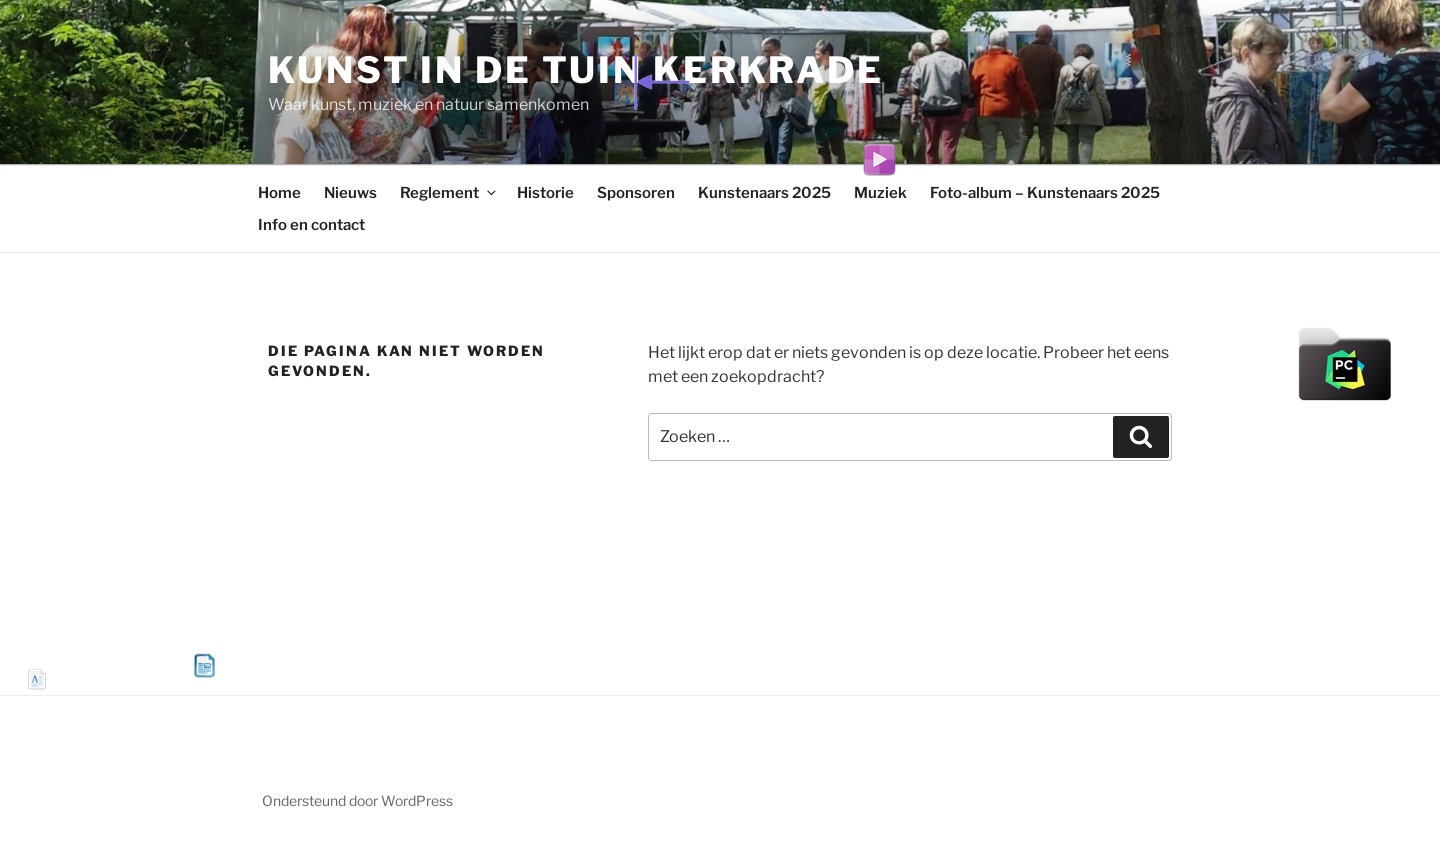 The width and height of the screenshot is (1440, 848). What do you see at coordinates (37, 679) in the screenshot?
I see `a word processor or text document file` at bounding box center [37, 679].